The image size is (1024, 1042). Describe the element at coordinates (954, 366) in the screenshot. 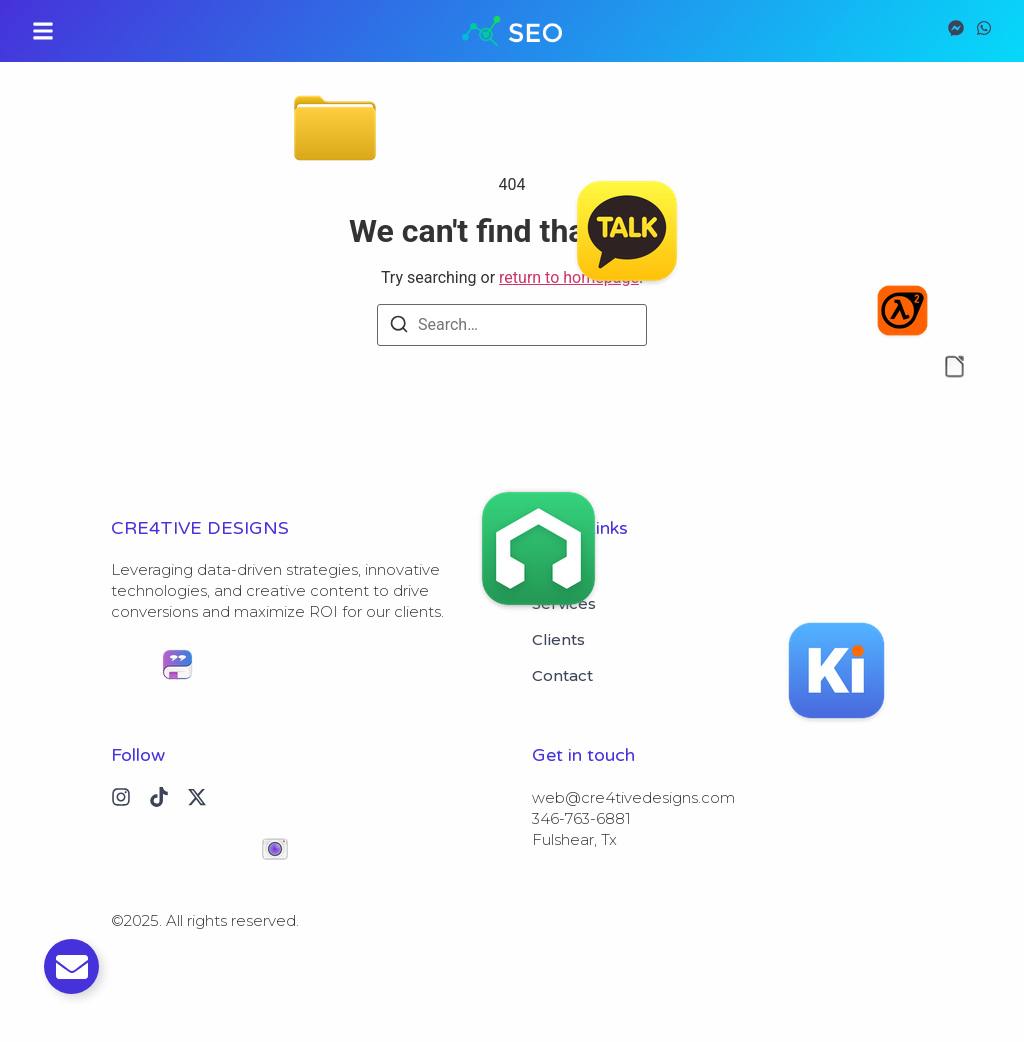

I see `open LibreOffice suite` at that location.